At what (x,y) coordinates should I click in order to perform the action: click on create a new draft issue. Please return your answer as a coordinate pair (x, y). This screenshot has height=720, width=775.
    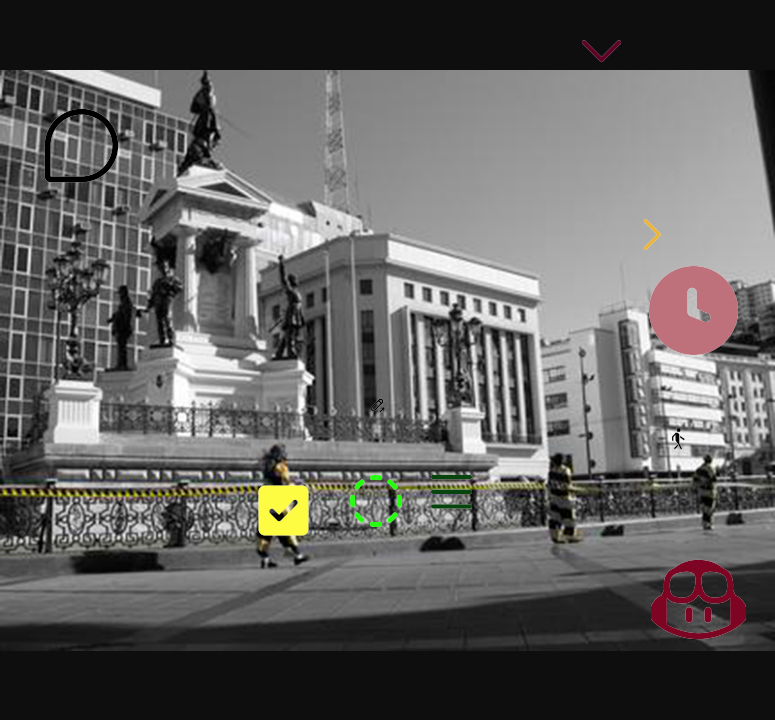
    Looking at the image, I should click on (376, 501).